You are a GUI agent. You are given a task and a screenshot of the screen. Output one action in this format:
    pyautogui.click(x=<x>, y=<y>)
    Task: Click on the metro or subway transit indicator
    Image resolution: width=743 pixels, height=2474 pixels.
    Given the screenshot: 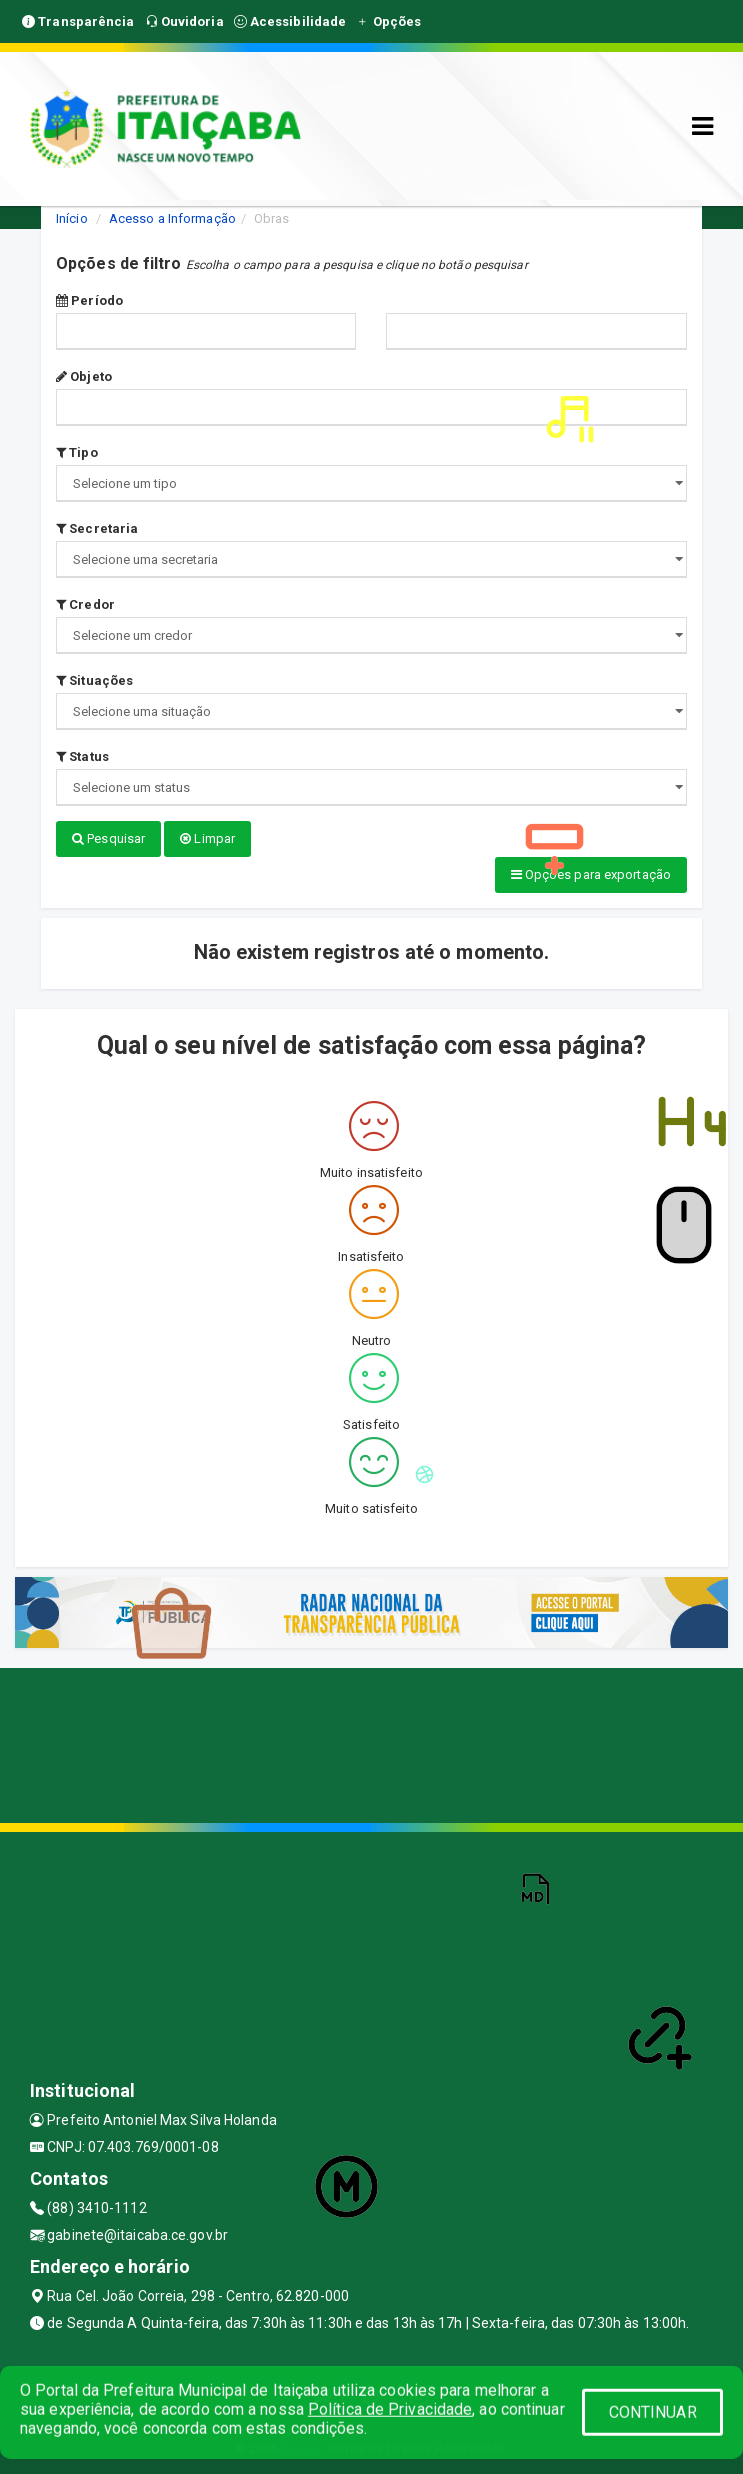 What is the action you would take?
    pyautogui.click(x=346, y=2186)
    